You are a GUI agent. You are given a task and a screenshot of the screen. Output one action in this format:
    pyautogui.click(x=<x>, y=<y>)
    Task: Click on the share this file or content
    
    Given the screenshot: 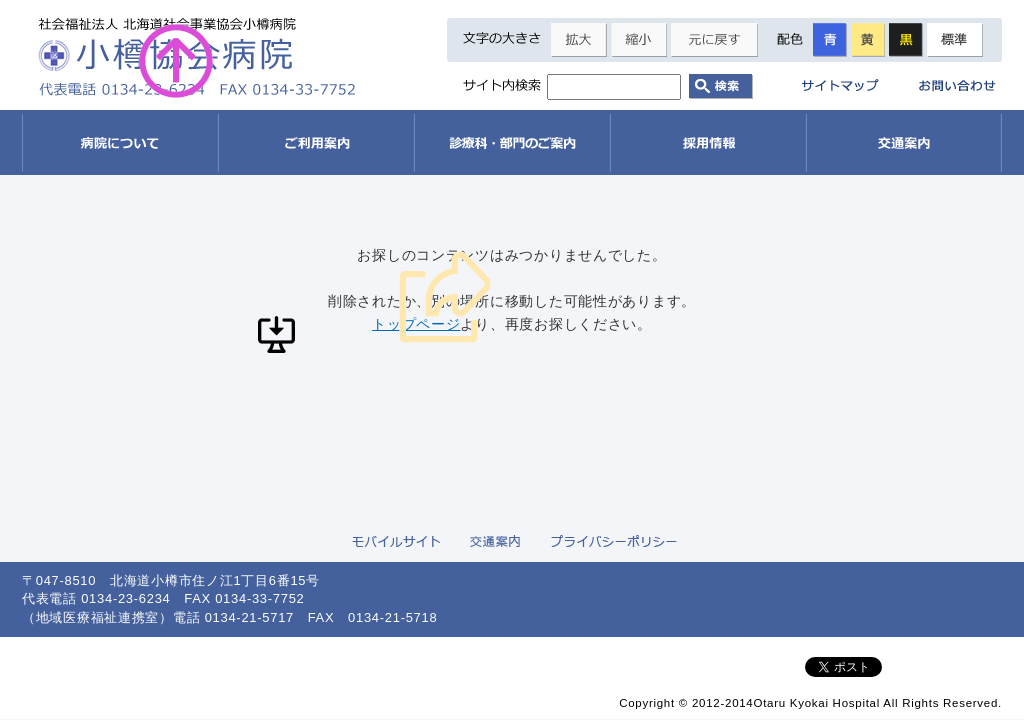 What is the action you would take?
    pyautogui.click(x=445, y=297)
    